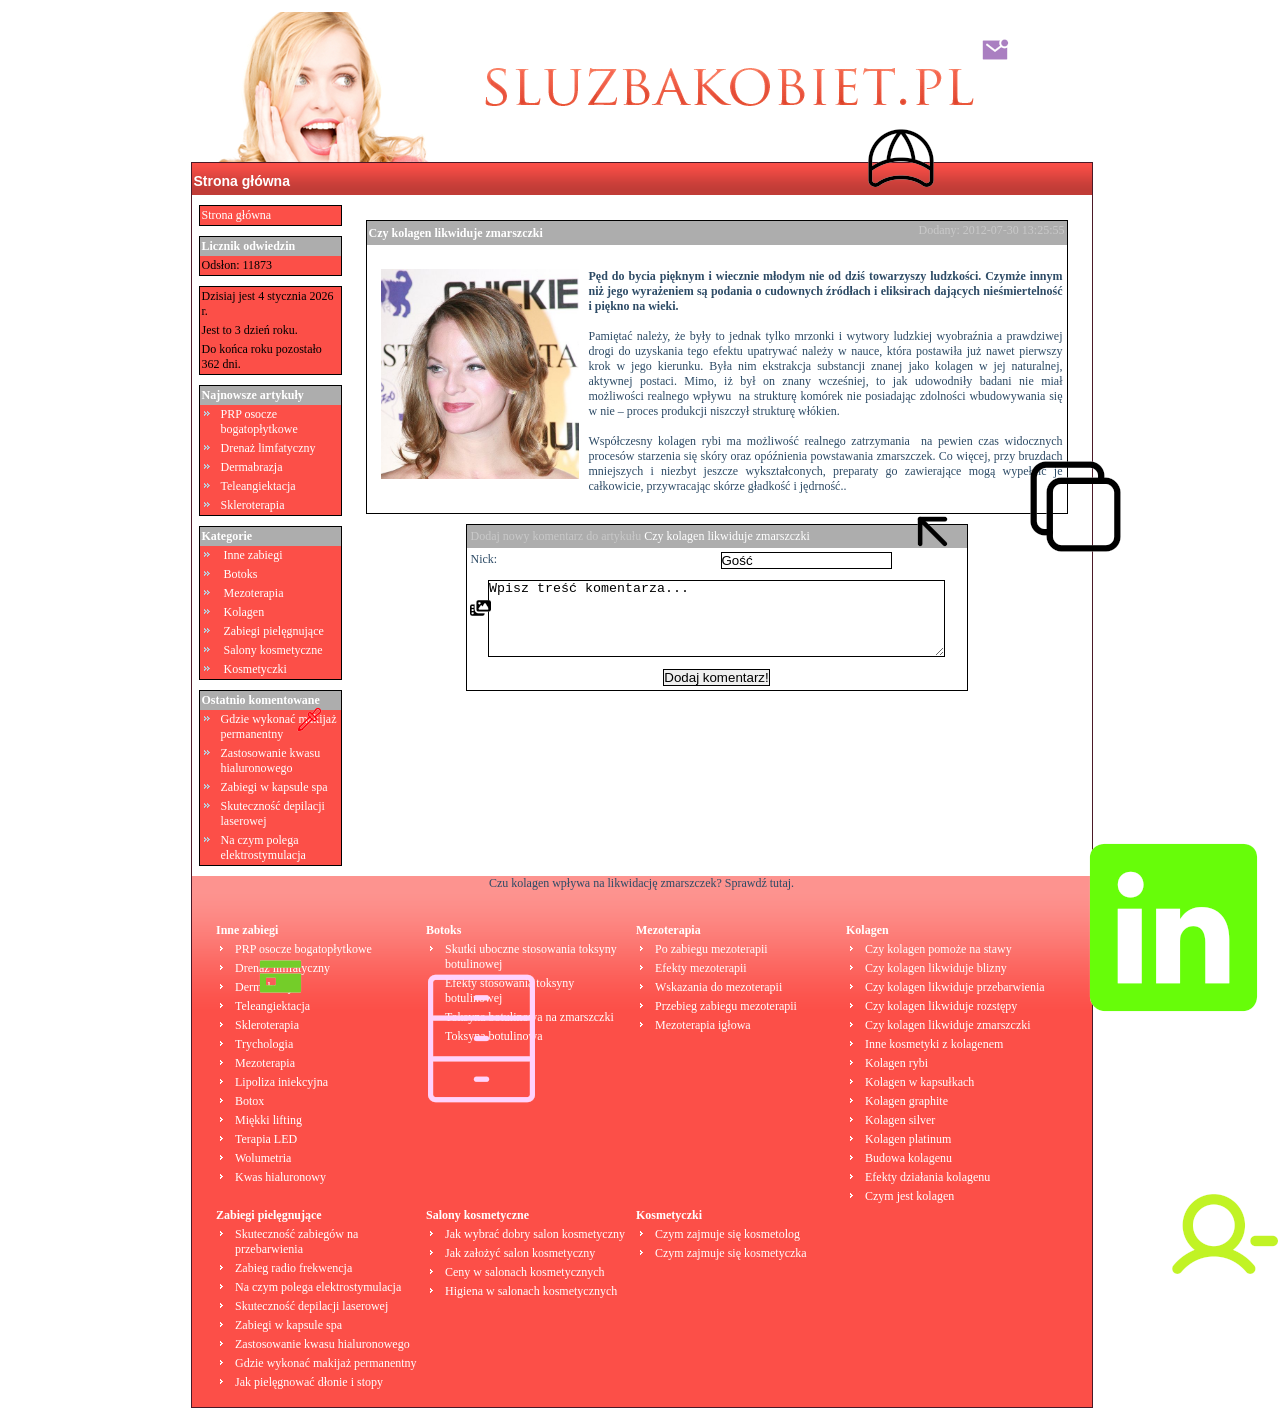 The height and width of the screenshot is (1408, 1283). Describe the element at coordinates (1075, 506) in the screenshot. I see `copy to clipboard` at that location.